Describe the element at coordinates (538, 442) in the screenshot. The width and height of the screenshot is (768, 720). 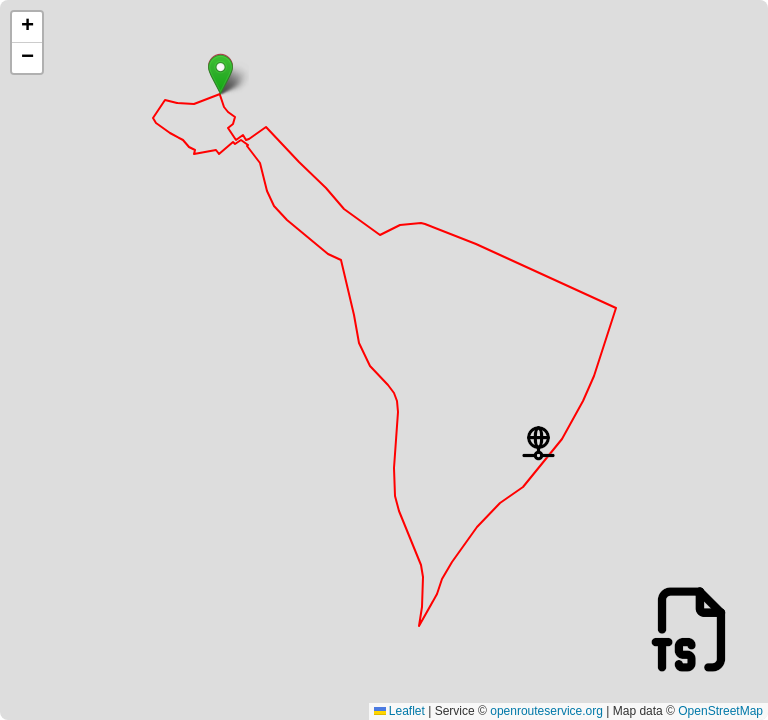
I see `view network connection status` at that location.